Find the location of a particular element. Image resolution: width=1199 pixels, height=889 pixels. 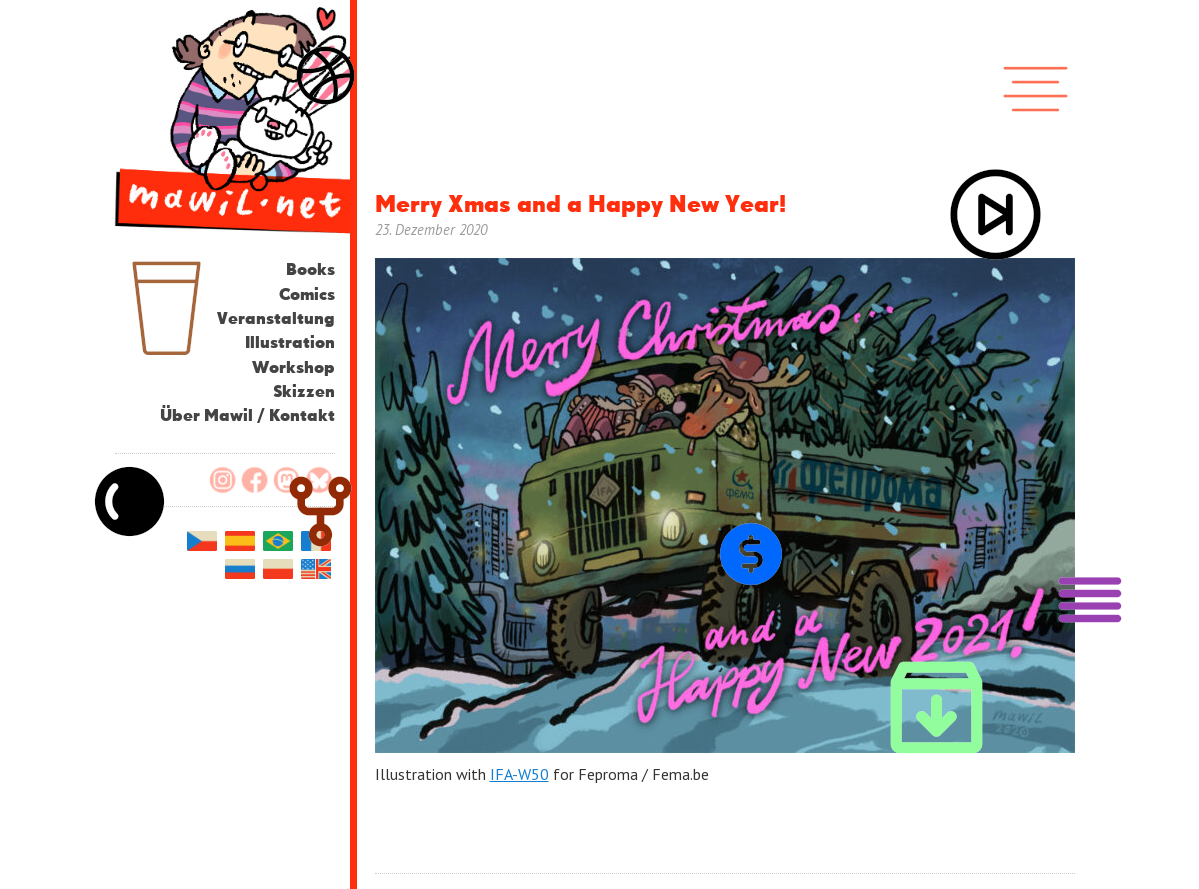

apply inner shadow effect to the left side is located at coordinates (129, 501).